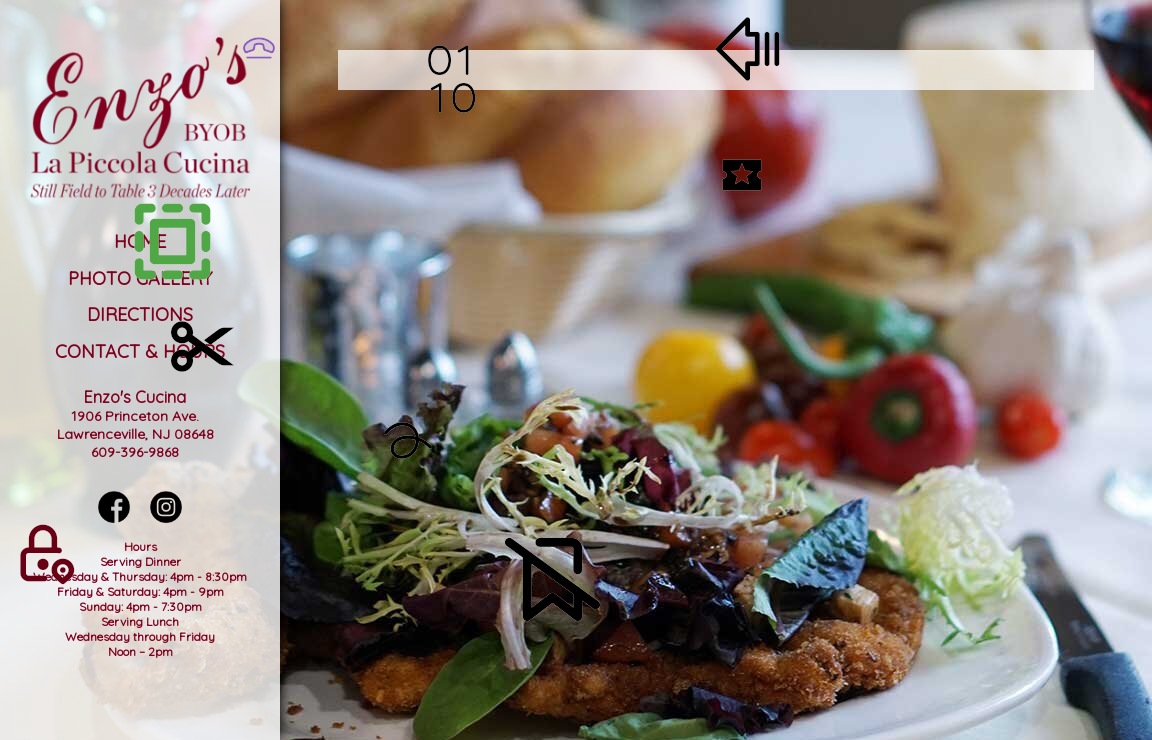 Image resolution: width=1152 pixels, height=740 pixels. I want to click on select all items, so click(172, 241).